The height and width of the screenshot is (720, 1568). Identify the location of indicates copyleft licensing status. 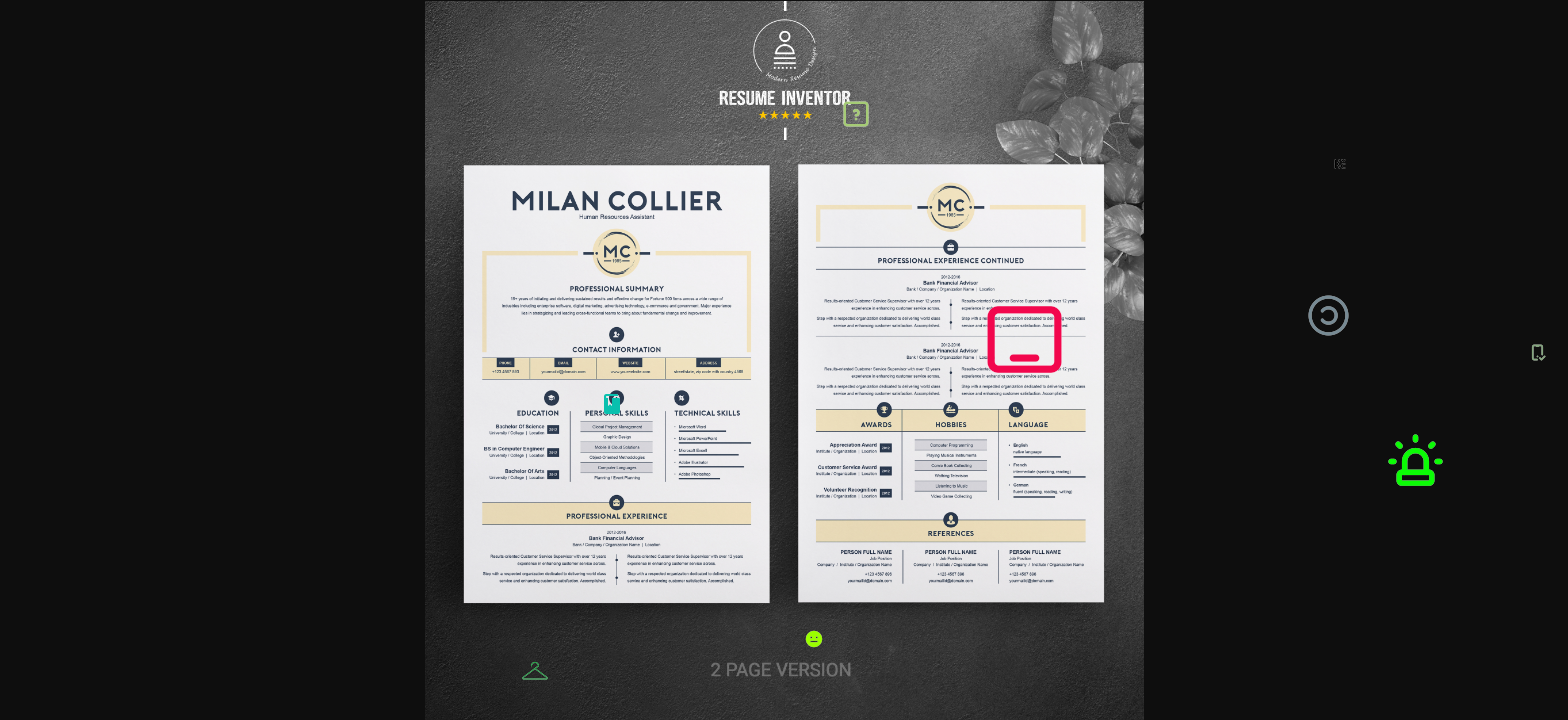
(1328, 315).